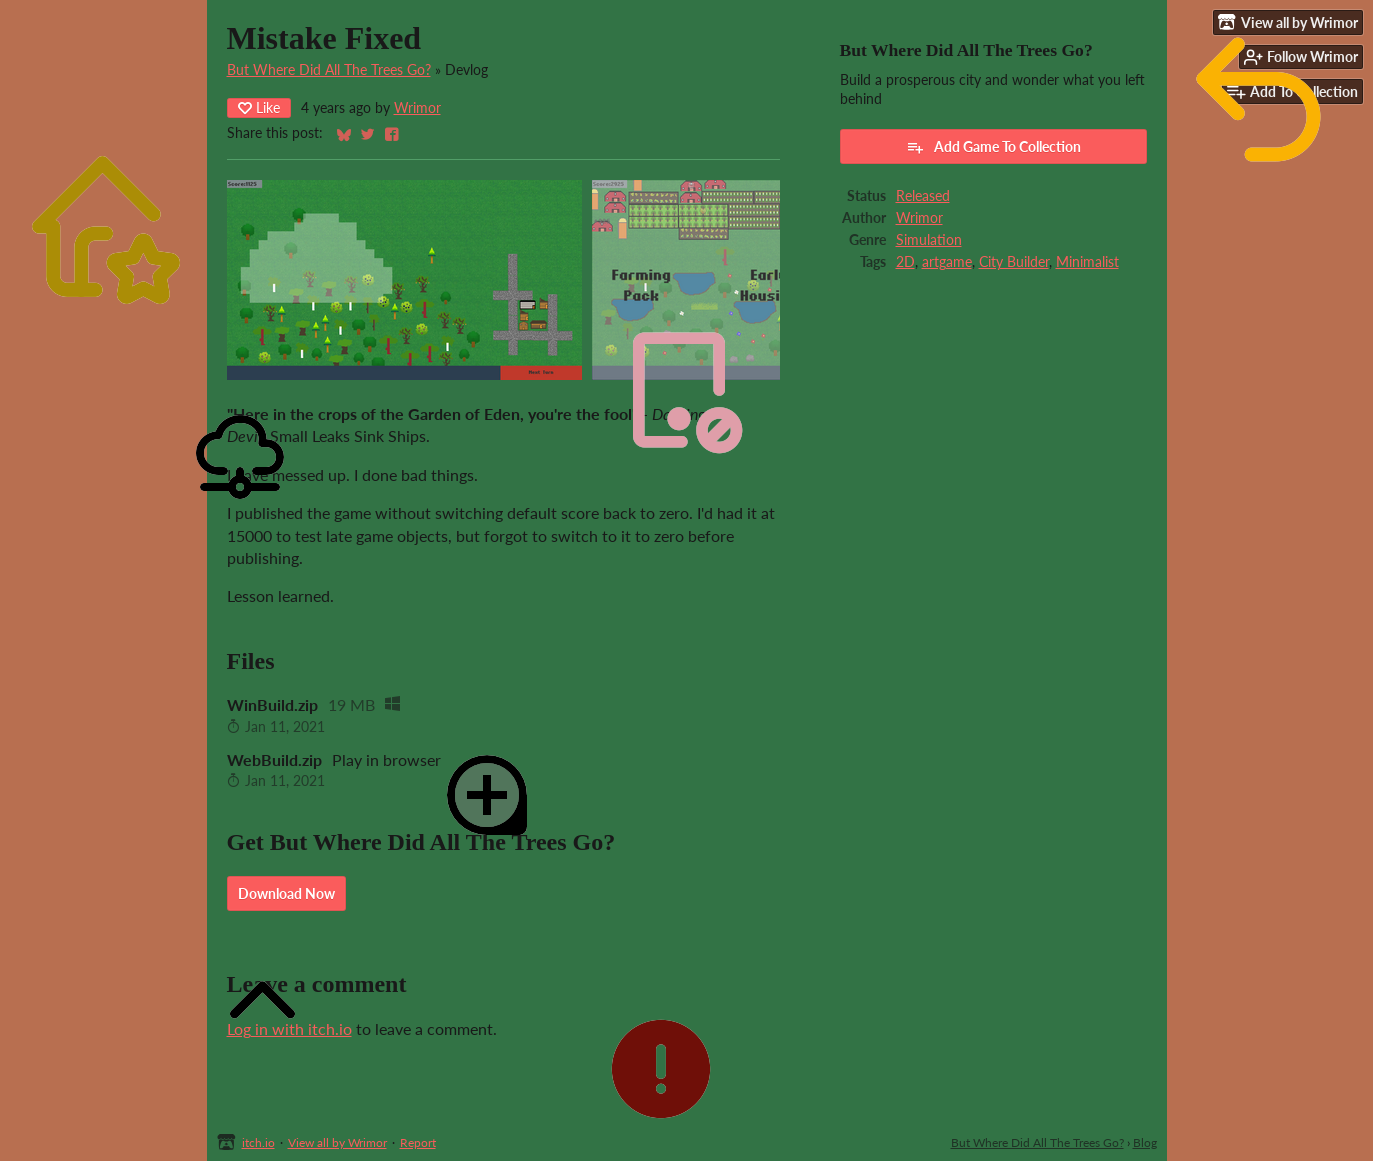 The width and height of the screenshot is (1373, 1161). What do you see at coordinates (679, 390) in the screenshot?
I see `cancel tablet connection or pairing` at bounding box center [679, 390].